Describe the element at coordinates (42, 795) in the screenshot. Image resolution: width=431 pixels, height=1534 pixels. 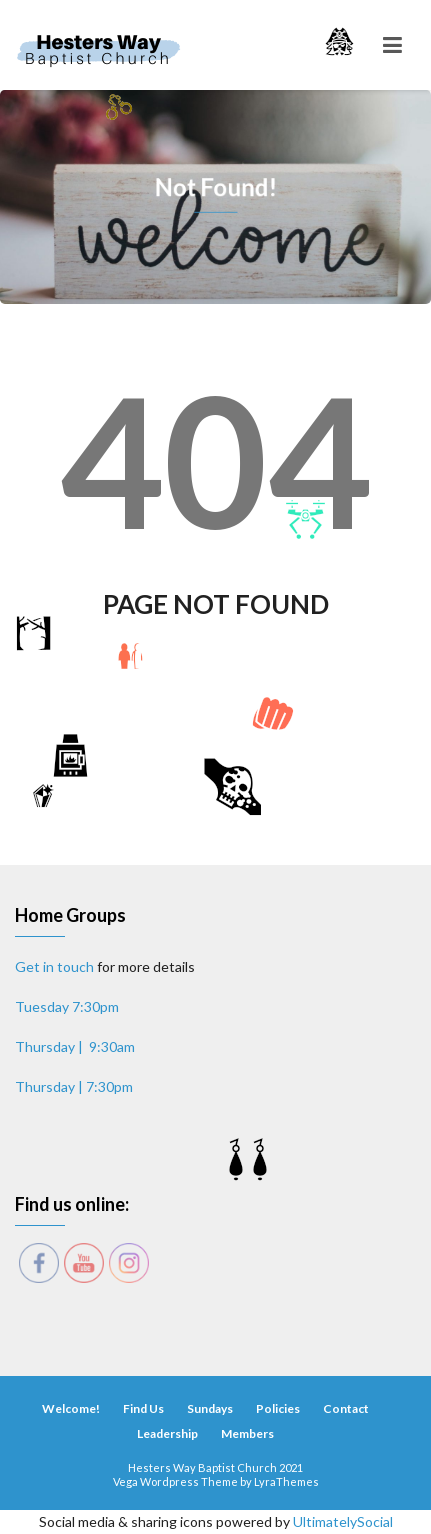
I see `indicates a racing or competition game mode` at that location.